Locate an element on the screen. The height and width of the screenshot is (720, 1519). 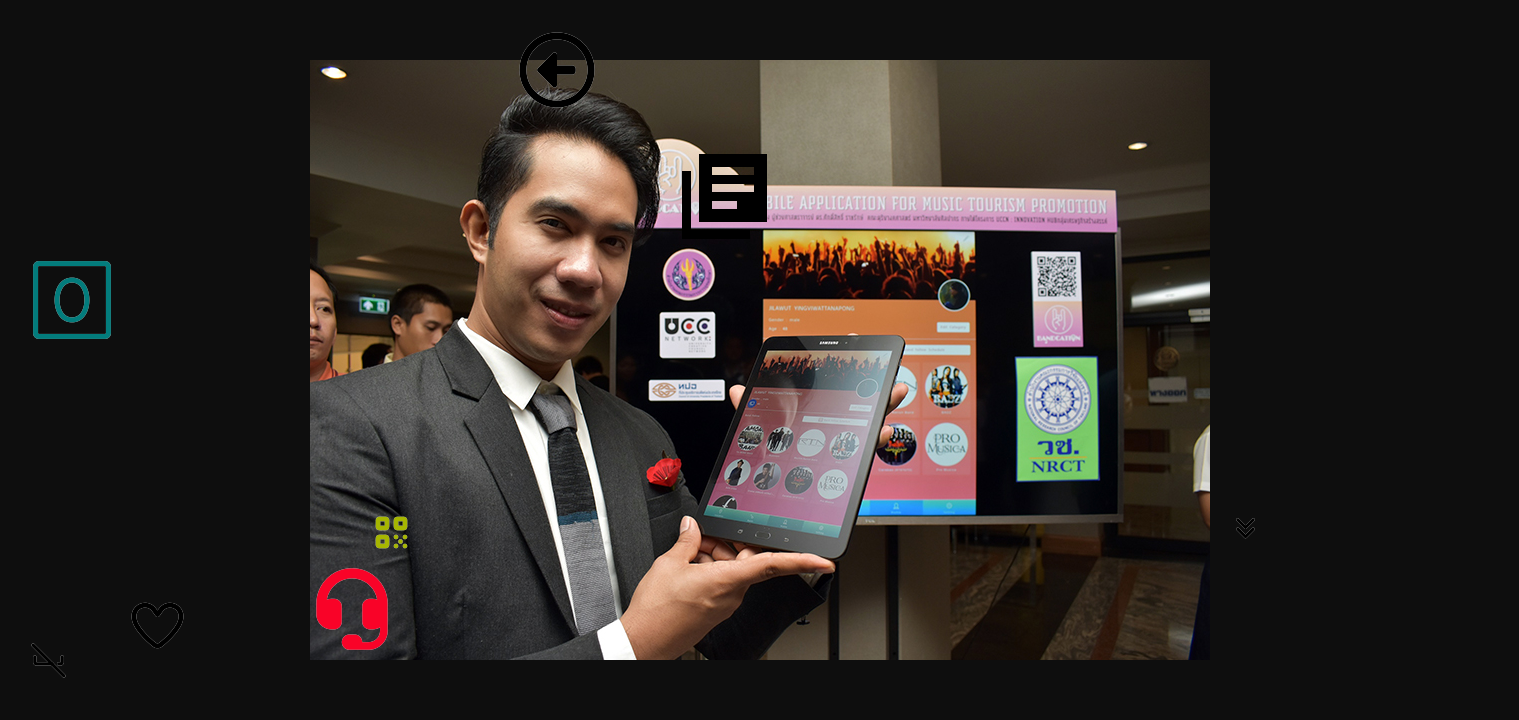
add to favorites is located at coordinates (157, 625).